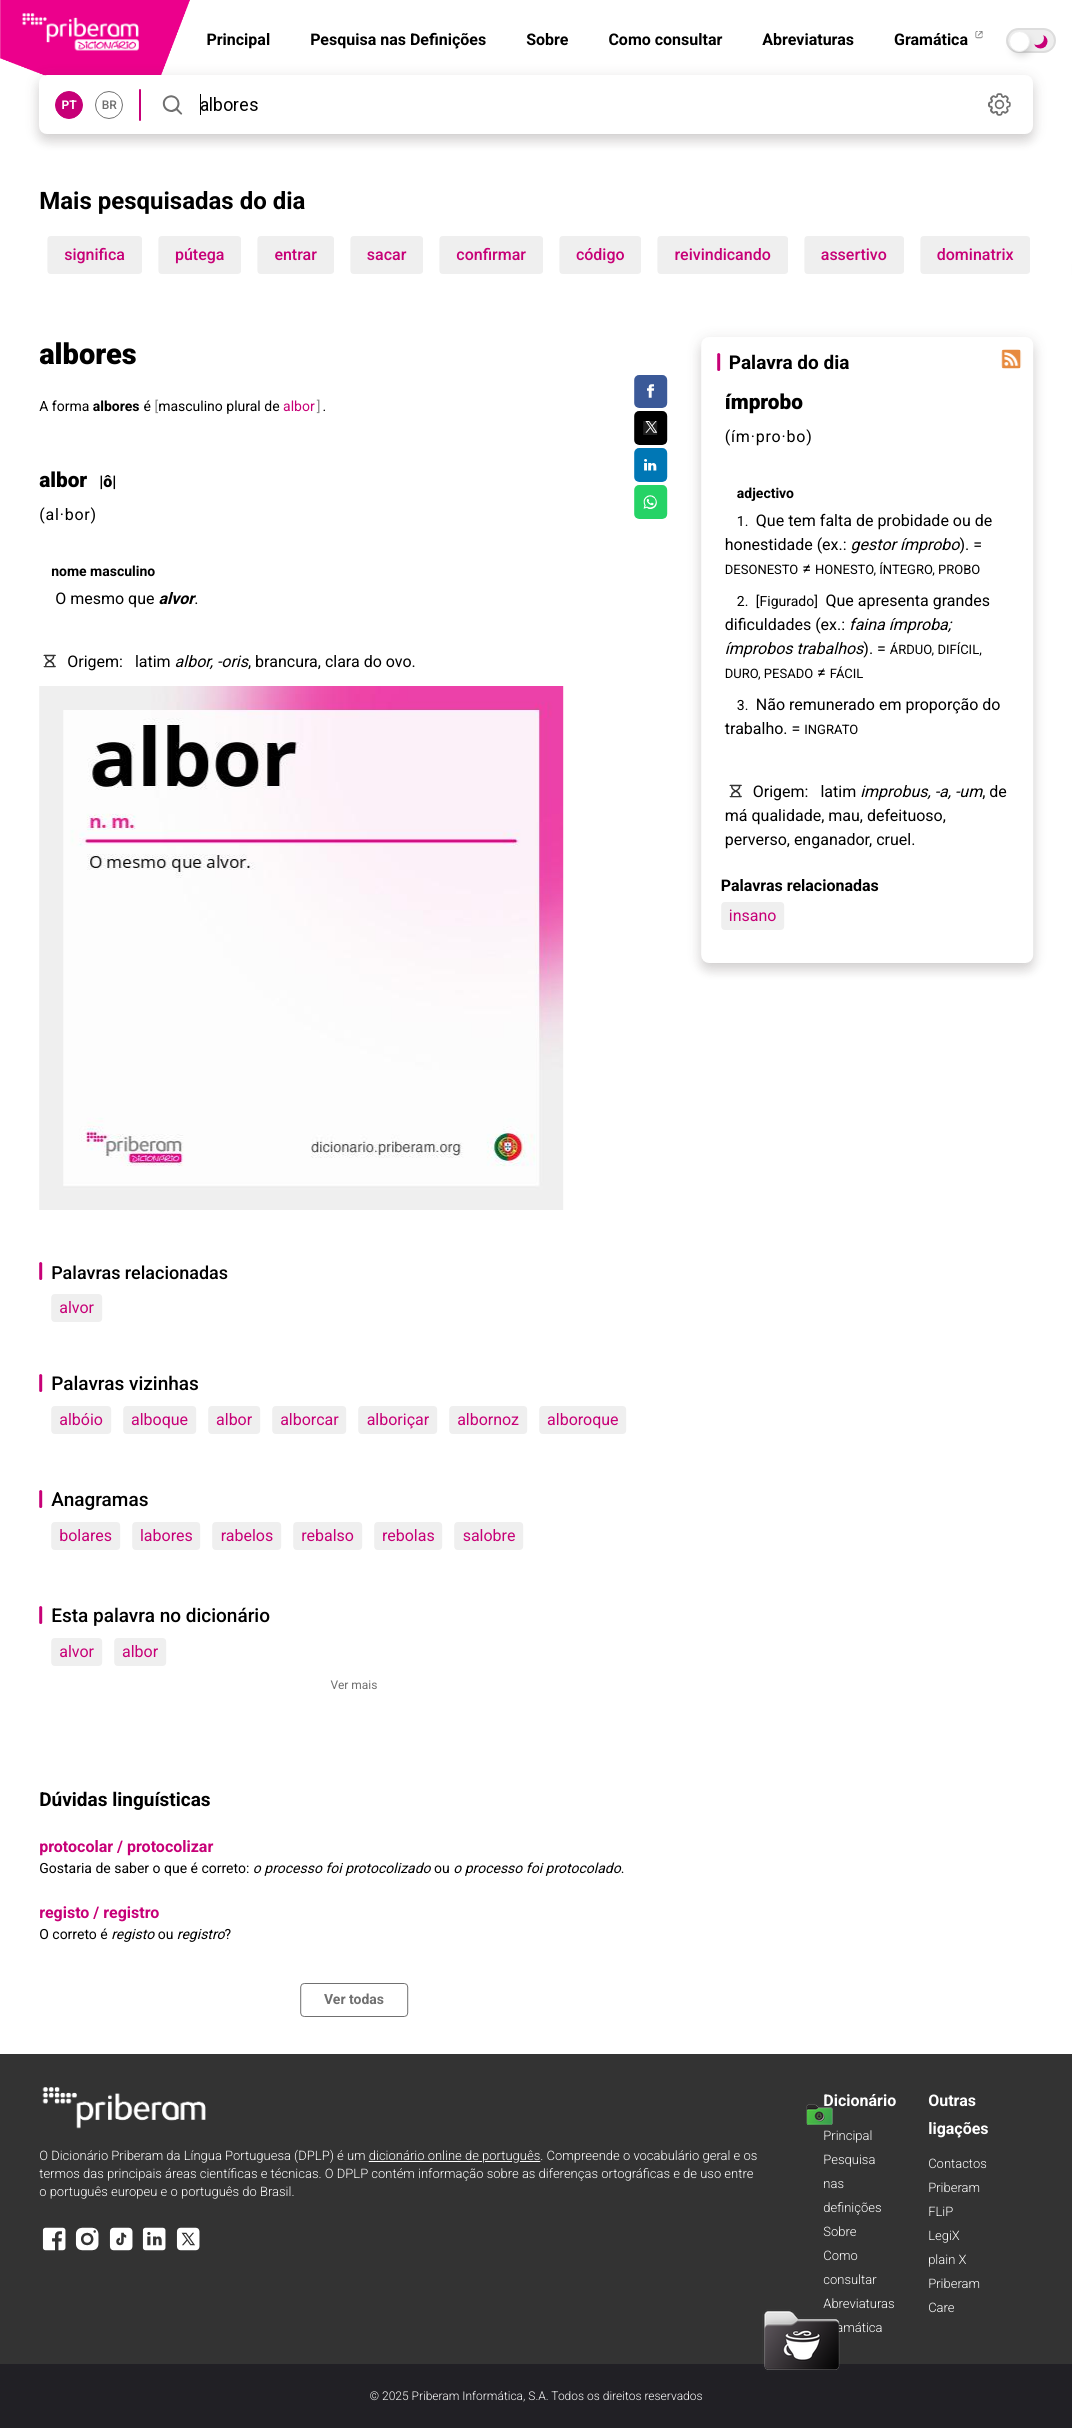  I want to click on folder containing coffeescript project files, so click(801, 2342).